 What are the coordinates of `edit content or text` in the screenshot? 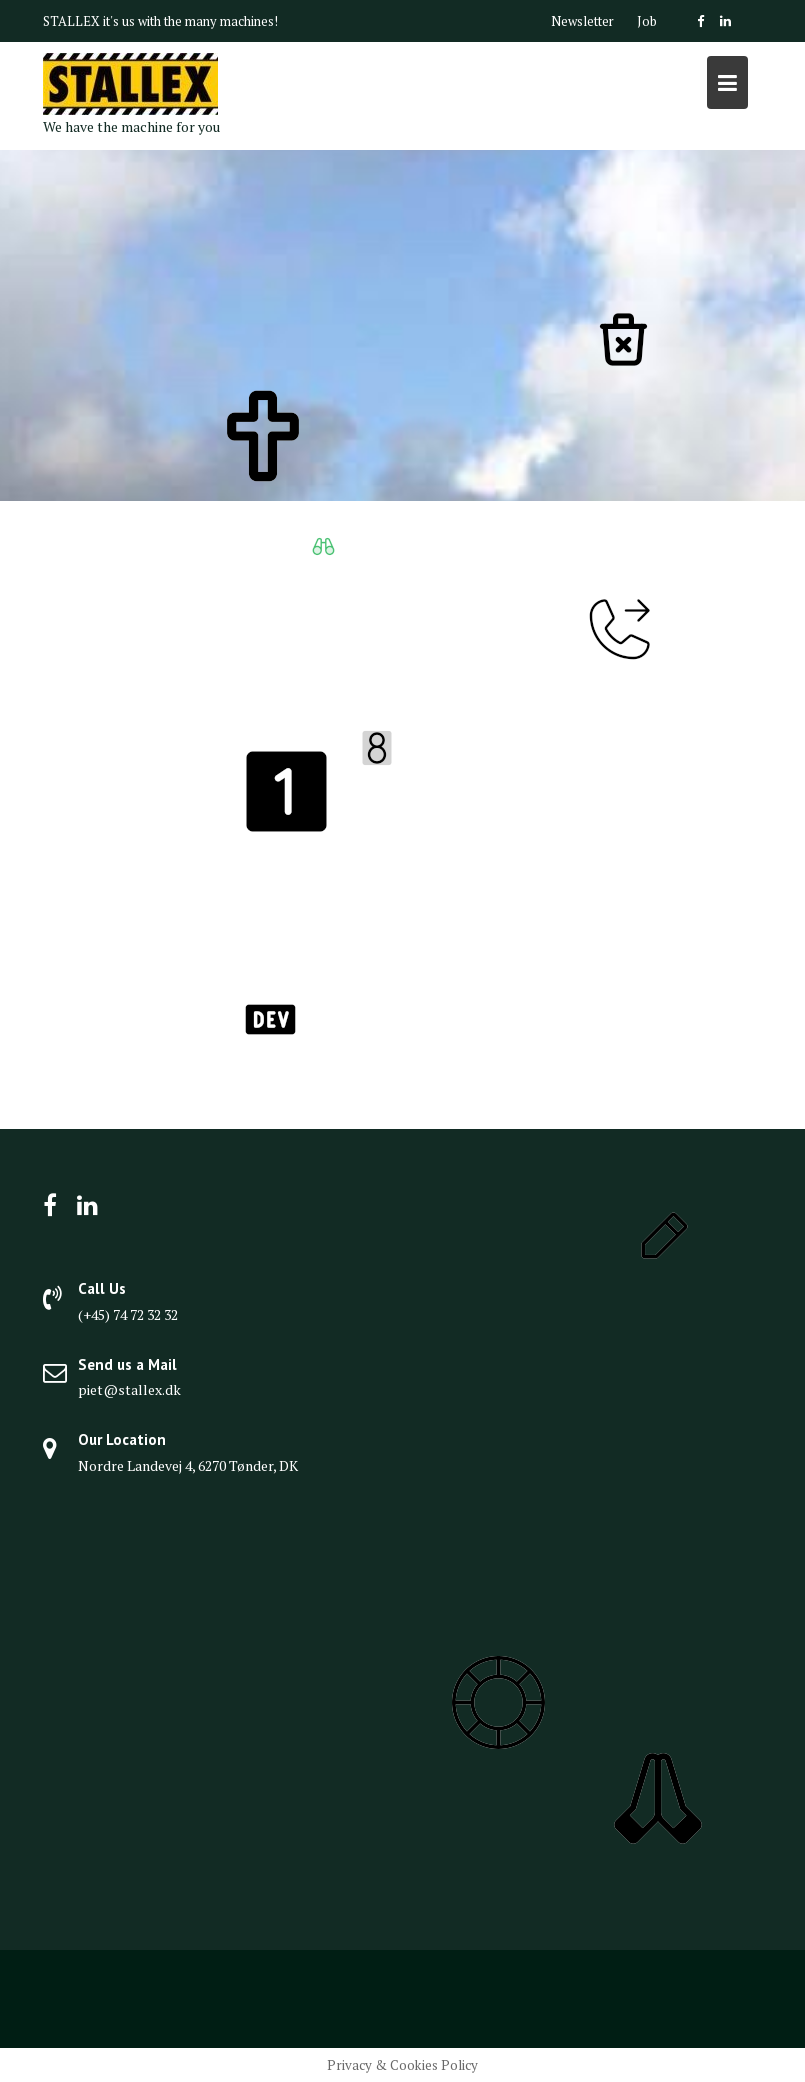 It's located at (663, 1236).